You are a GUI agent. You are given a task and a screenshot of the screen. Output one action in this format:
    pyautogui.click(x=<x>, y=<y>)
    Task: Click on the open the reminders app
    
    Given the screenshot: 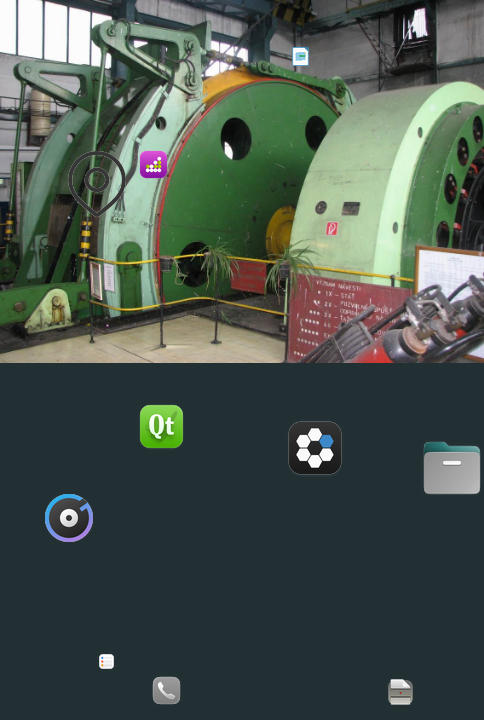 What is the action you would take?
    pyautogui.click(x=106, y=661)
    